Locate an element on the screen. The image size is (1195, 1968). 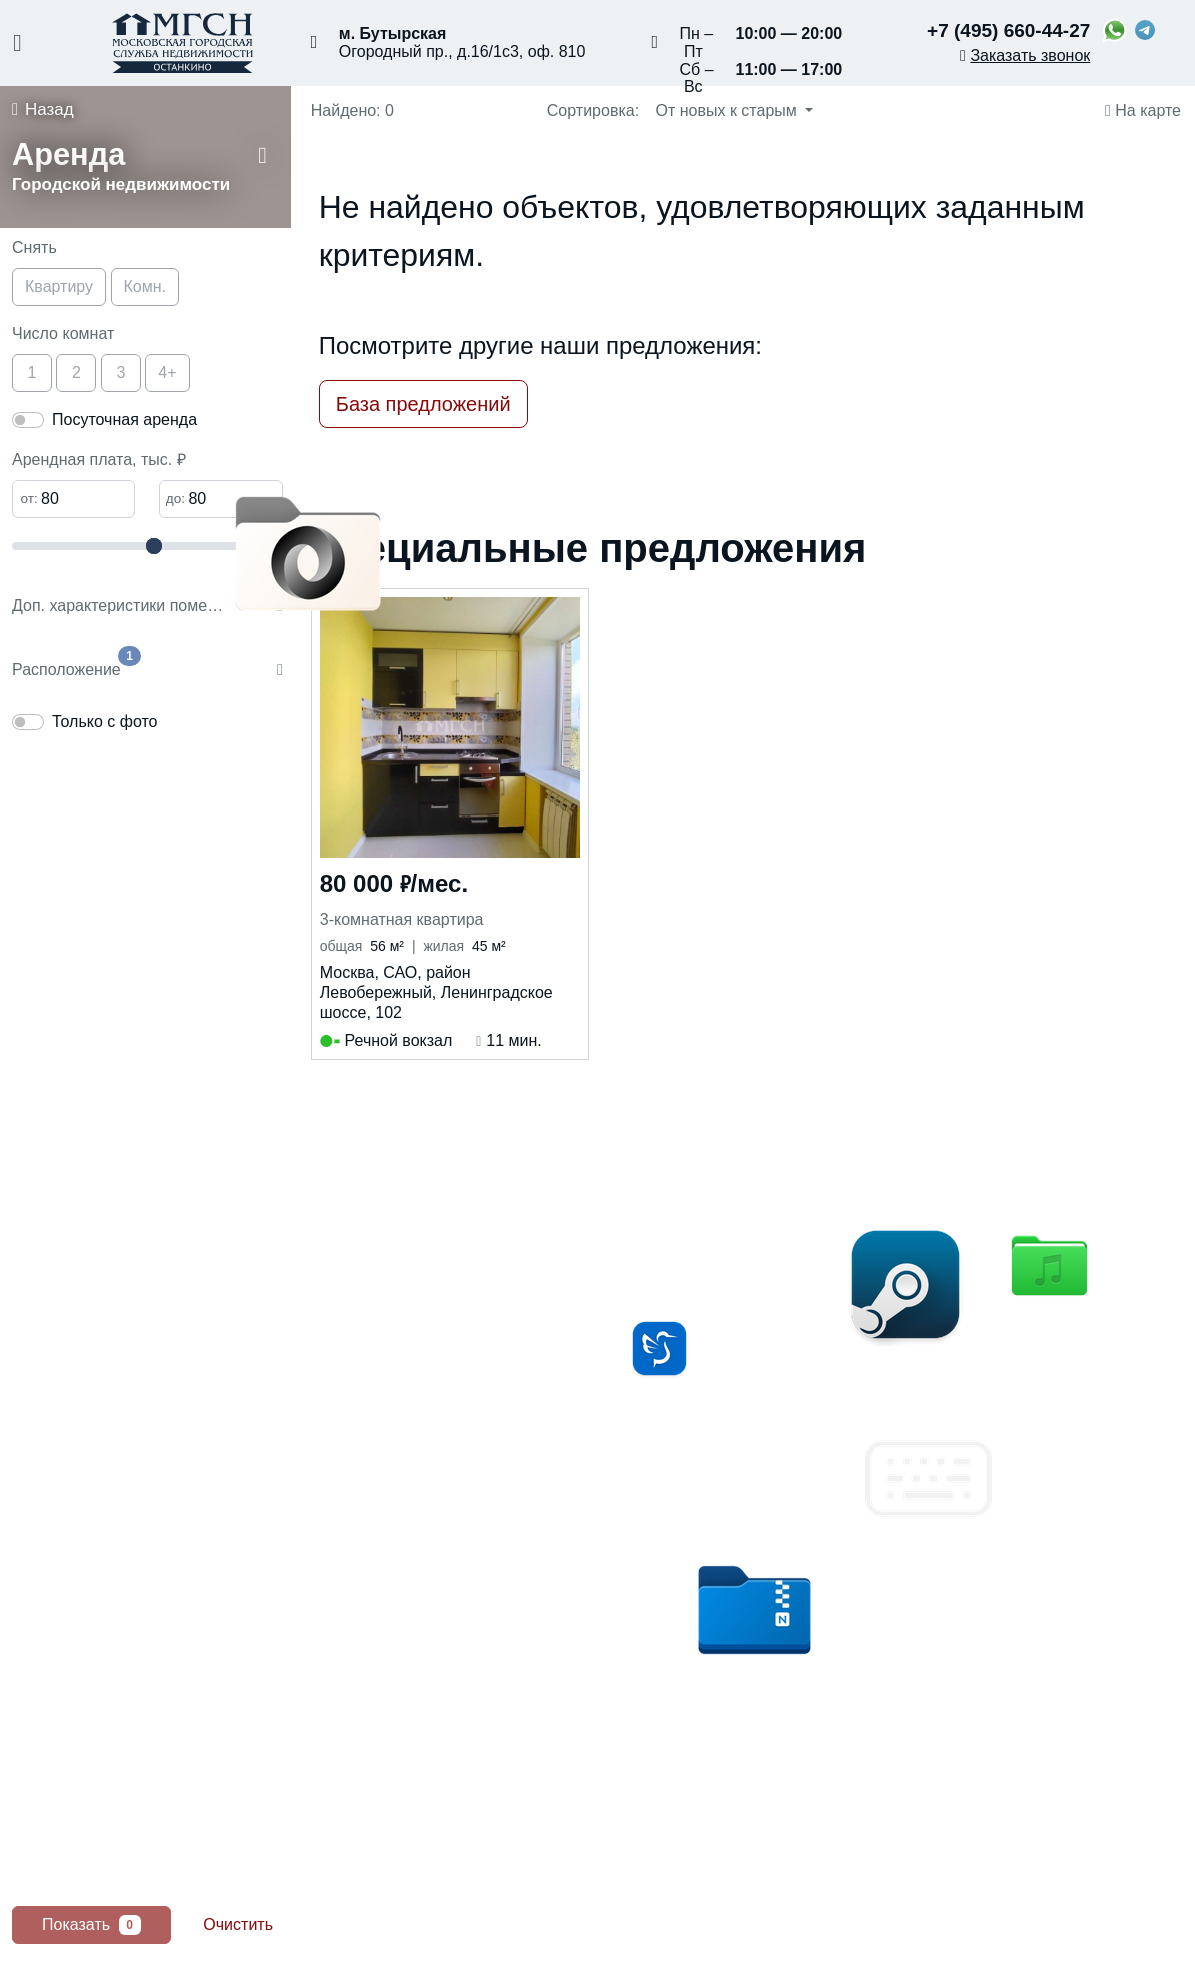
open folder containing JSON configuration files is located at coordinates (307, 557).